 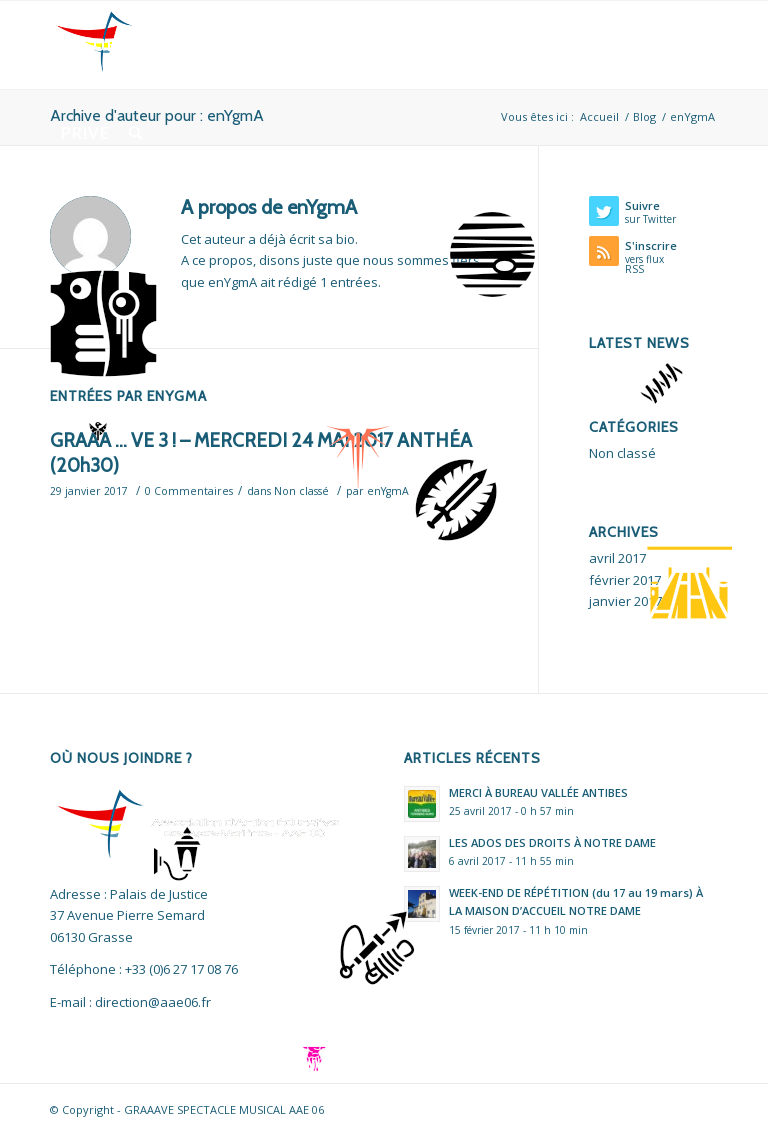 I want to click on indicates spring physics or bounce effect, so click(x=661, y=383).